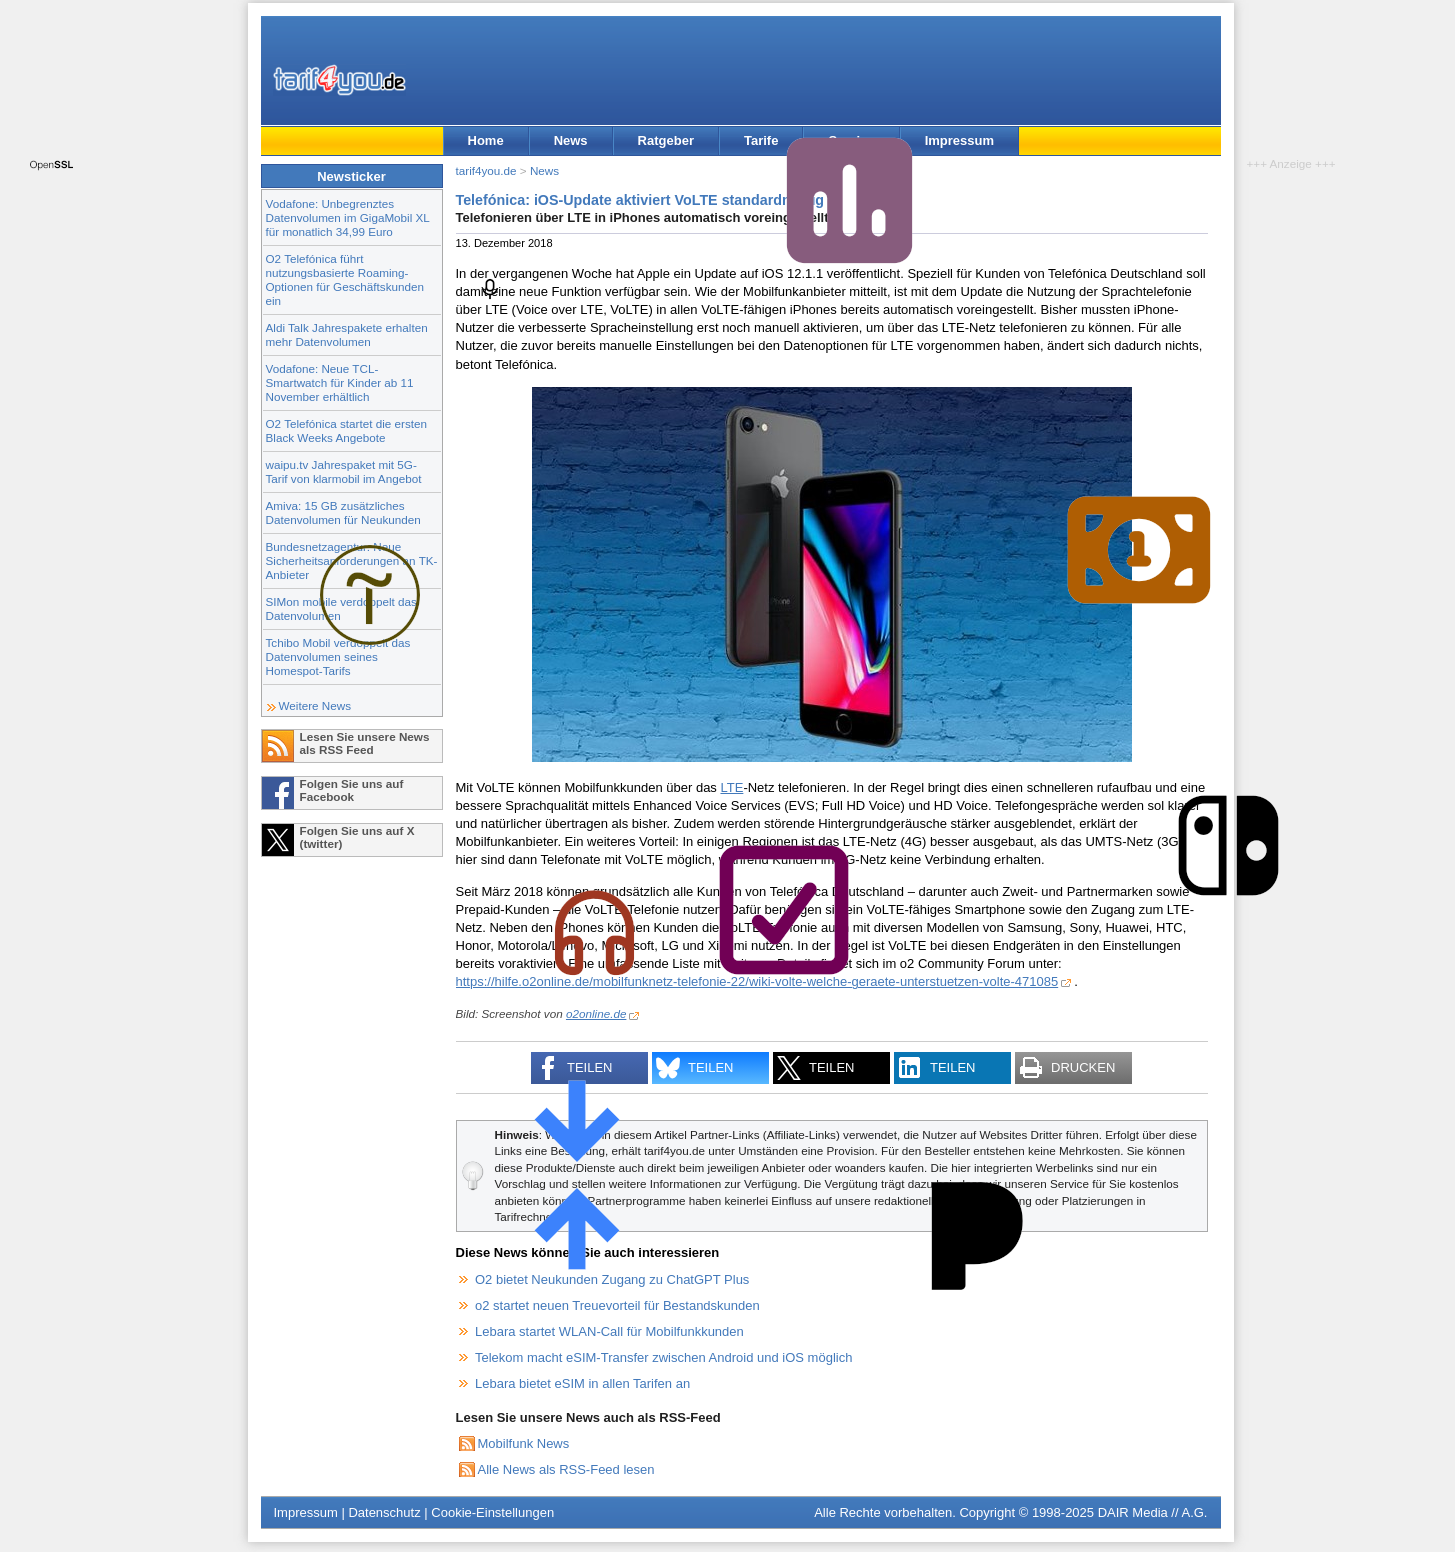  What do you see at coordinates (849, 200) in the screenshot?
I see `view poll results` at bounding box center [849, 200].